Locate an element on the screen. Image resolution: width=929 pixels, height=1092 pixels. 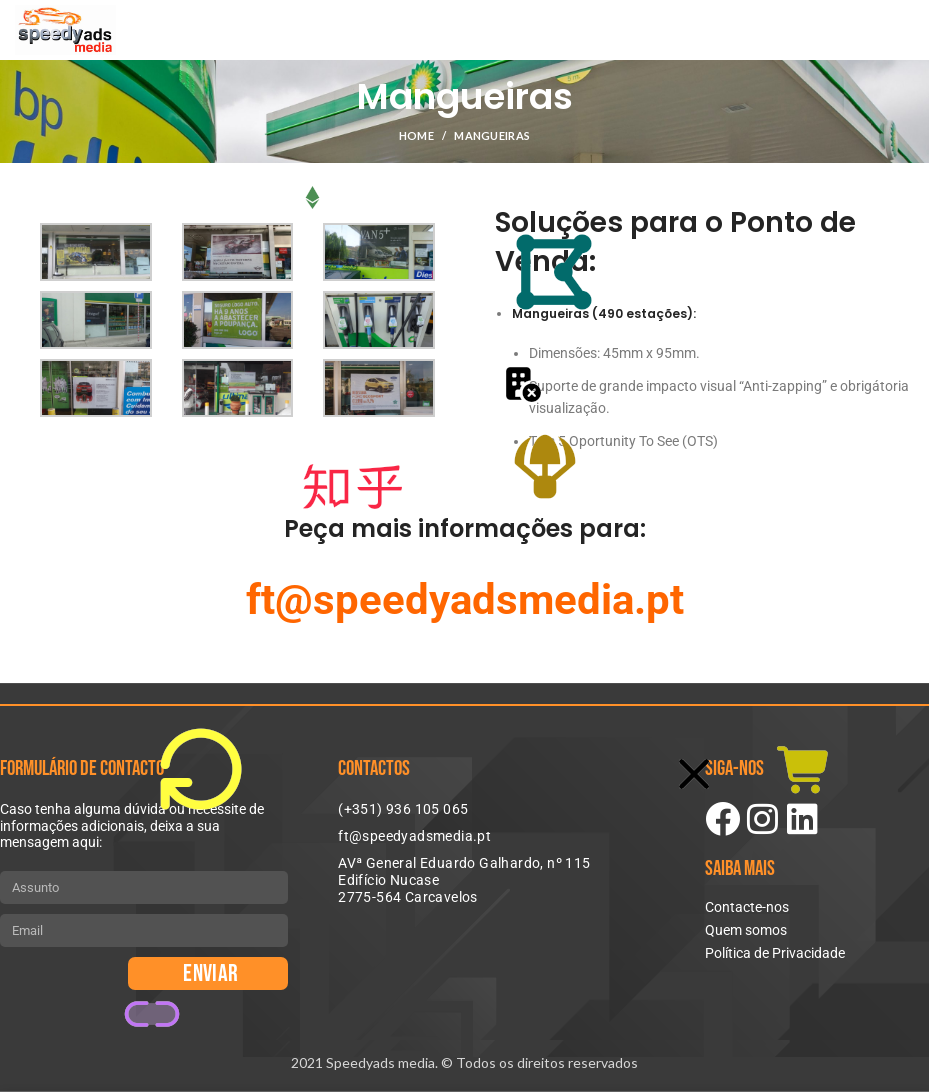
rotate image or content clockwise is located at coordinates (201, 769).